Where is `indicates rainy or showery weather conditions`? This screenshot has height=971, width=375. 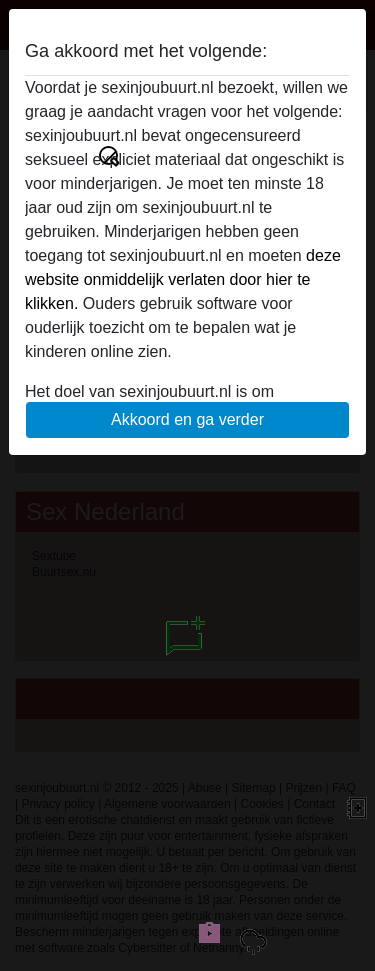
indicates rainy or showery weather conditions is located at coordinates (253, 941).